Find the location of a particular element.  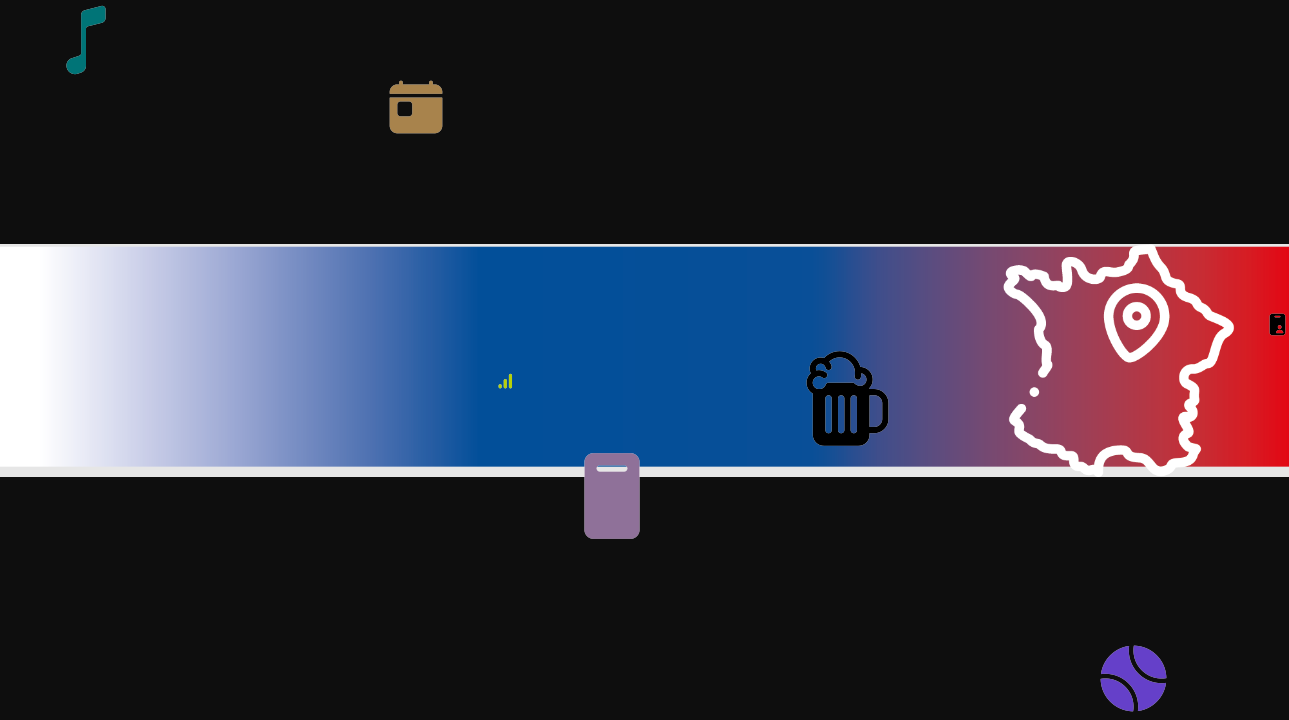

mobile device with speaker enabled is located at coordinates (612, 496).